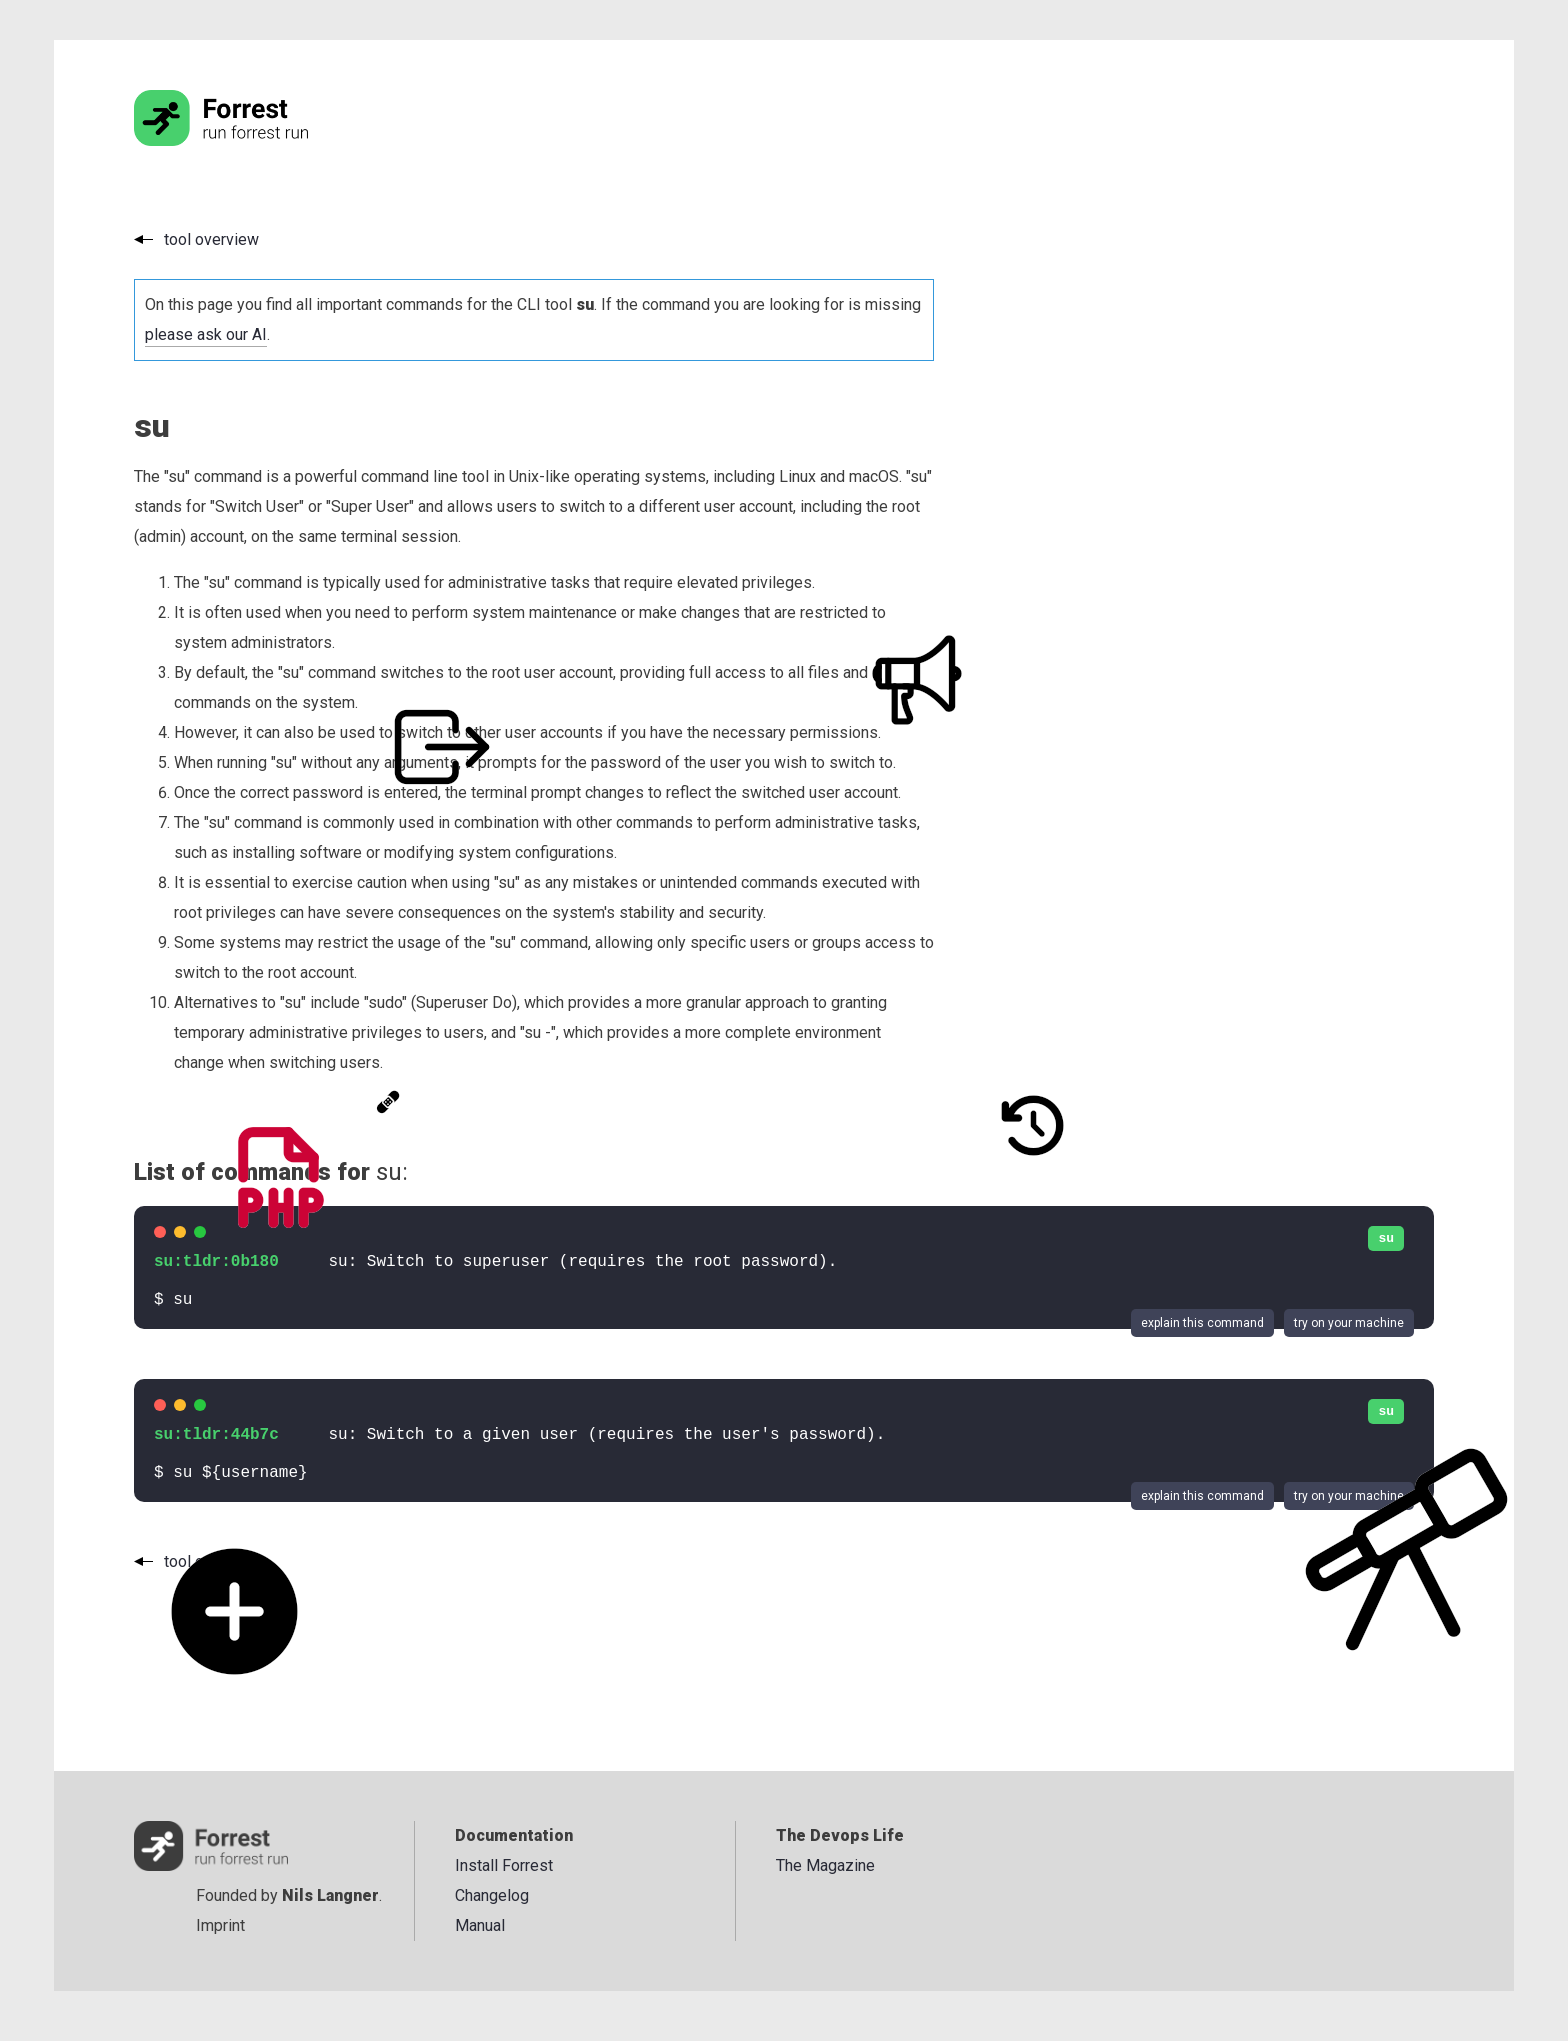  What do you see at coordinates (442, 747) in the screenshot?
I see `log out of your account` at bounding box center [442, 747].